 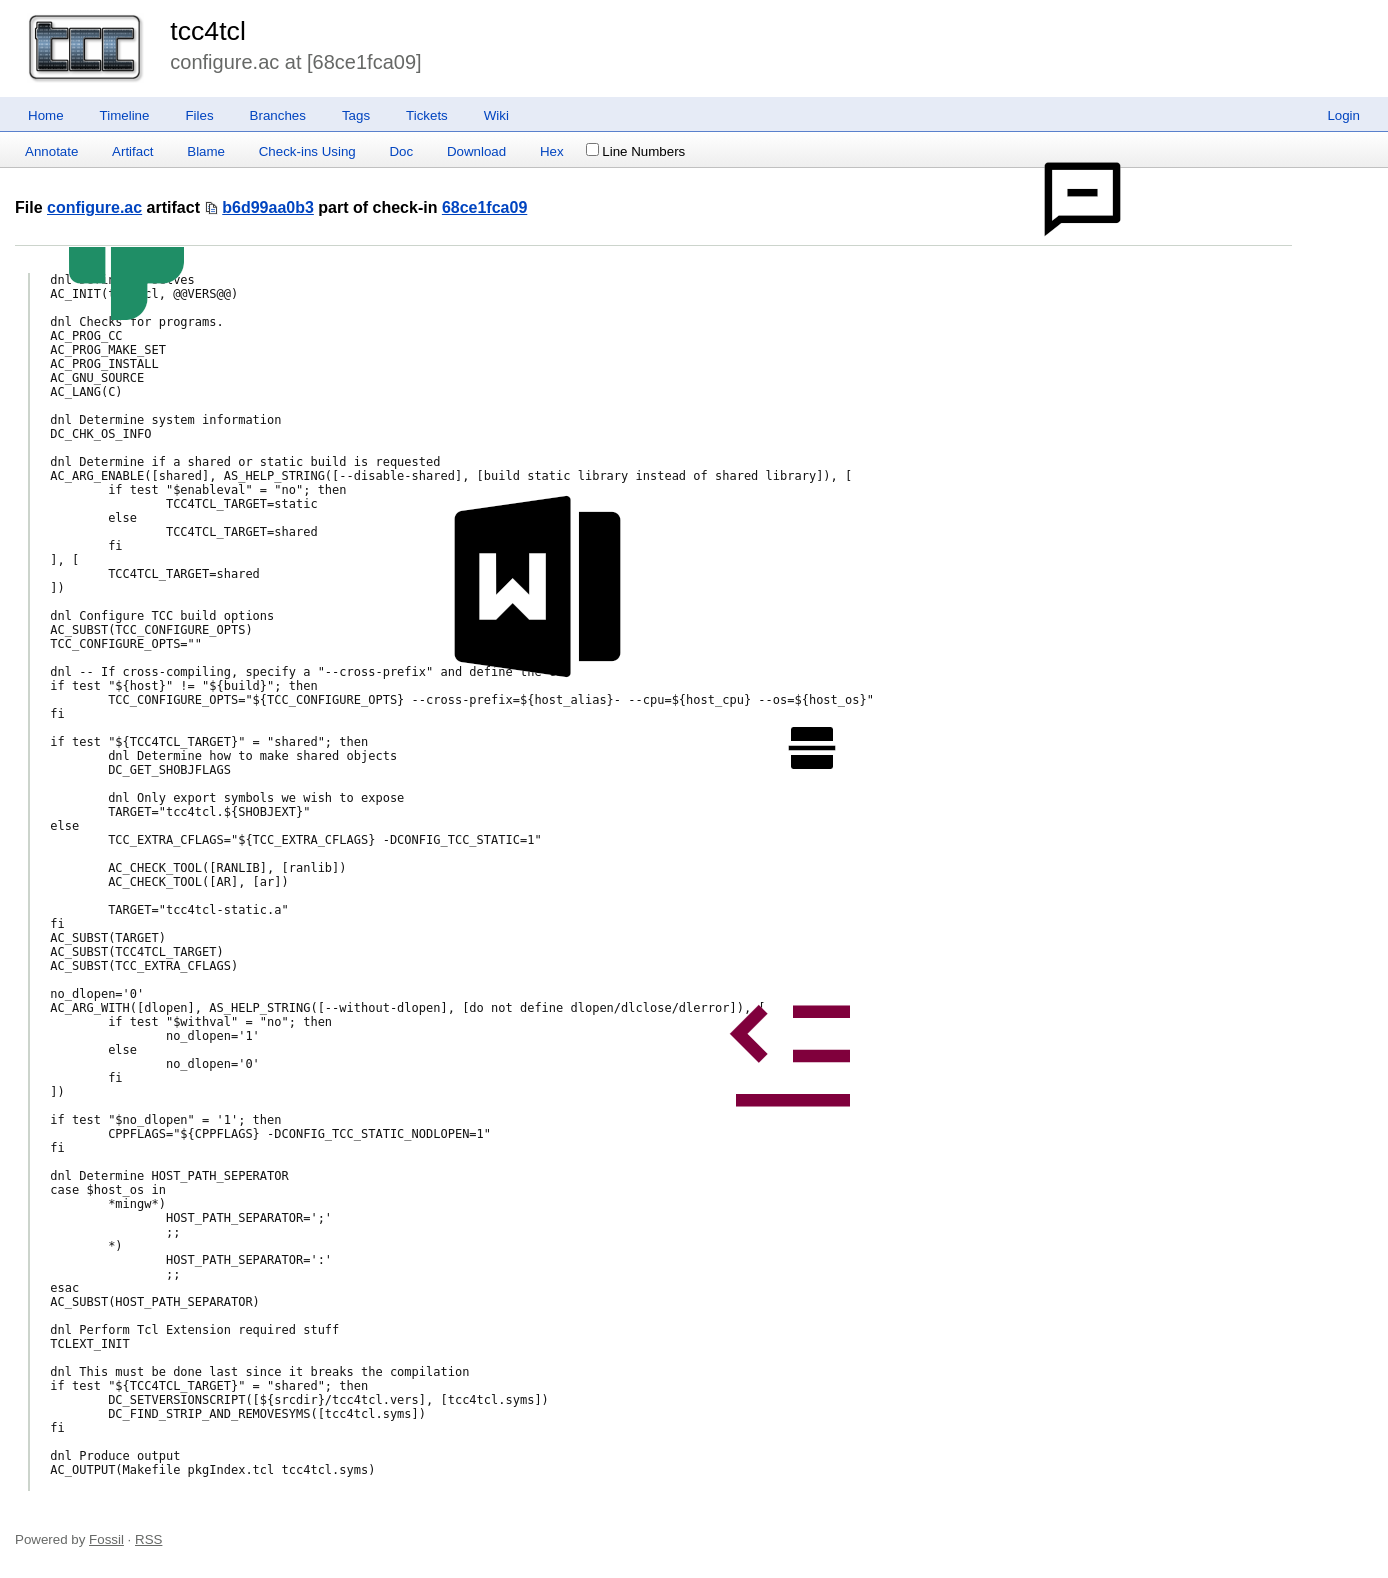 I want to click on collapse the sidebar menu, so click(x=793, y=1056).